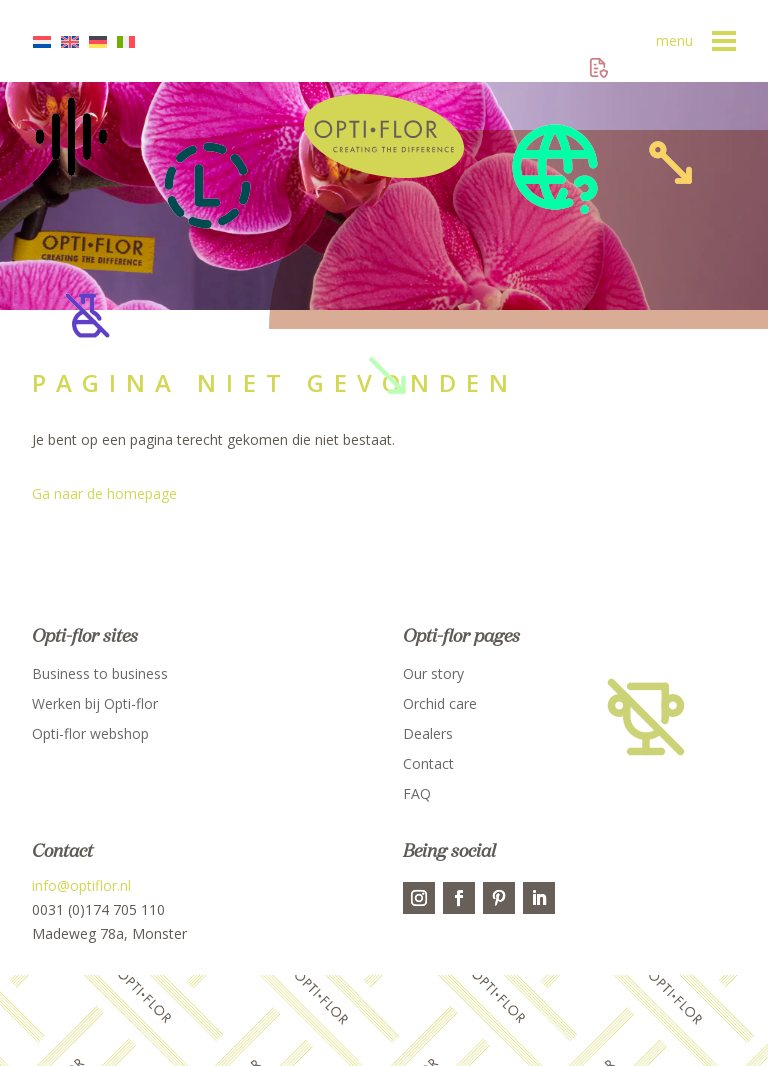 Image resolution: width=768 pixels, height=1066 pixels. I want to click on access audio equalizer settings, so click(71, 136).